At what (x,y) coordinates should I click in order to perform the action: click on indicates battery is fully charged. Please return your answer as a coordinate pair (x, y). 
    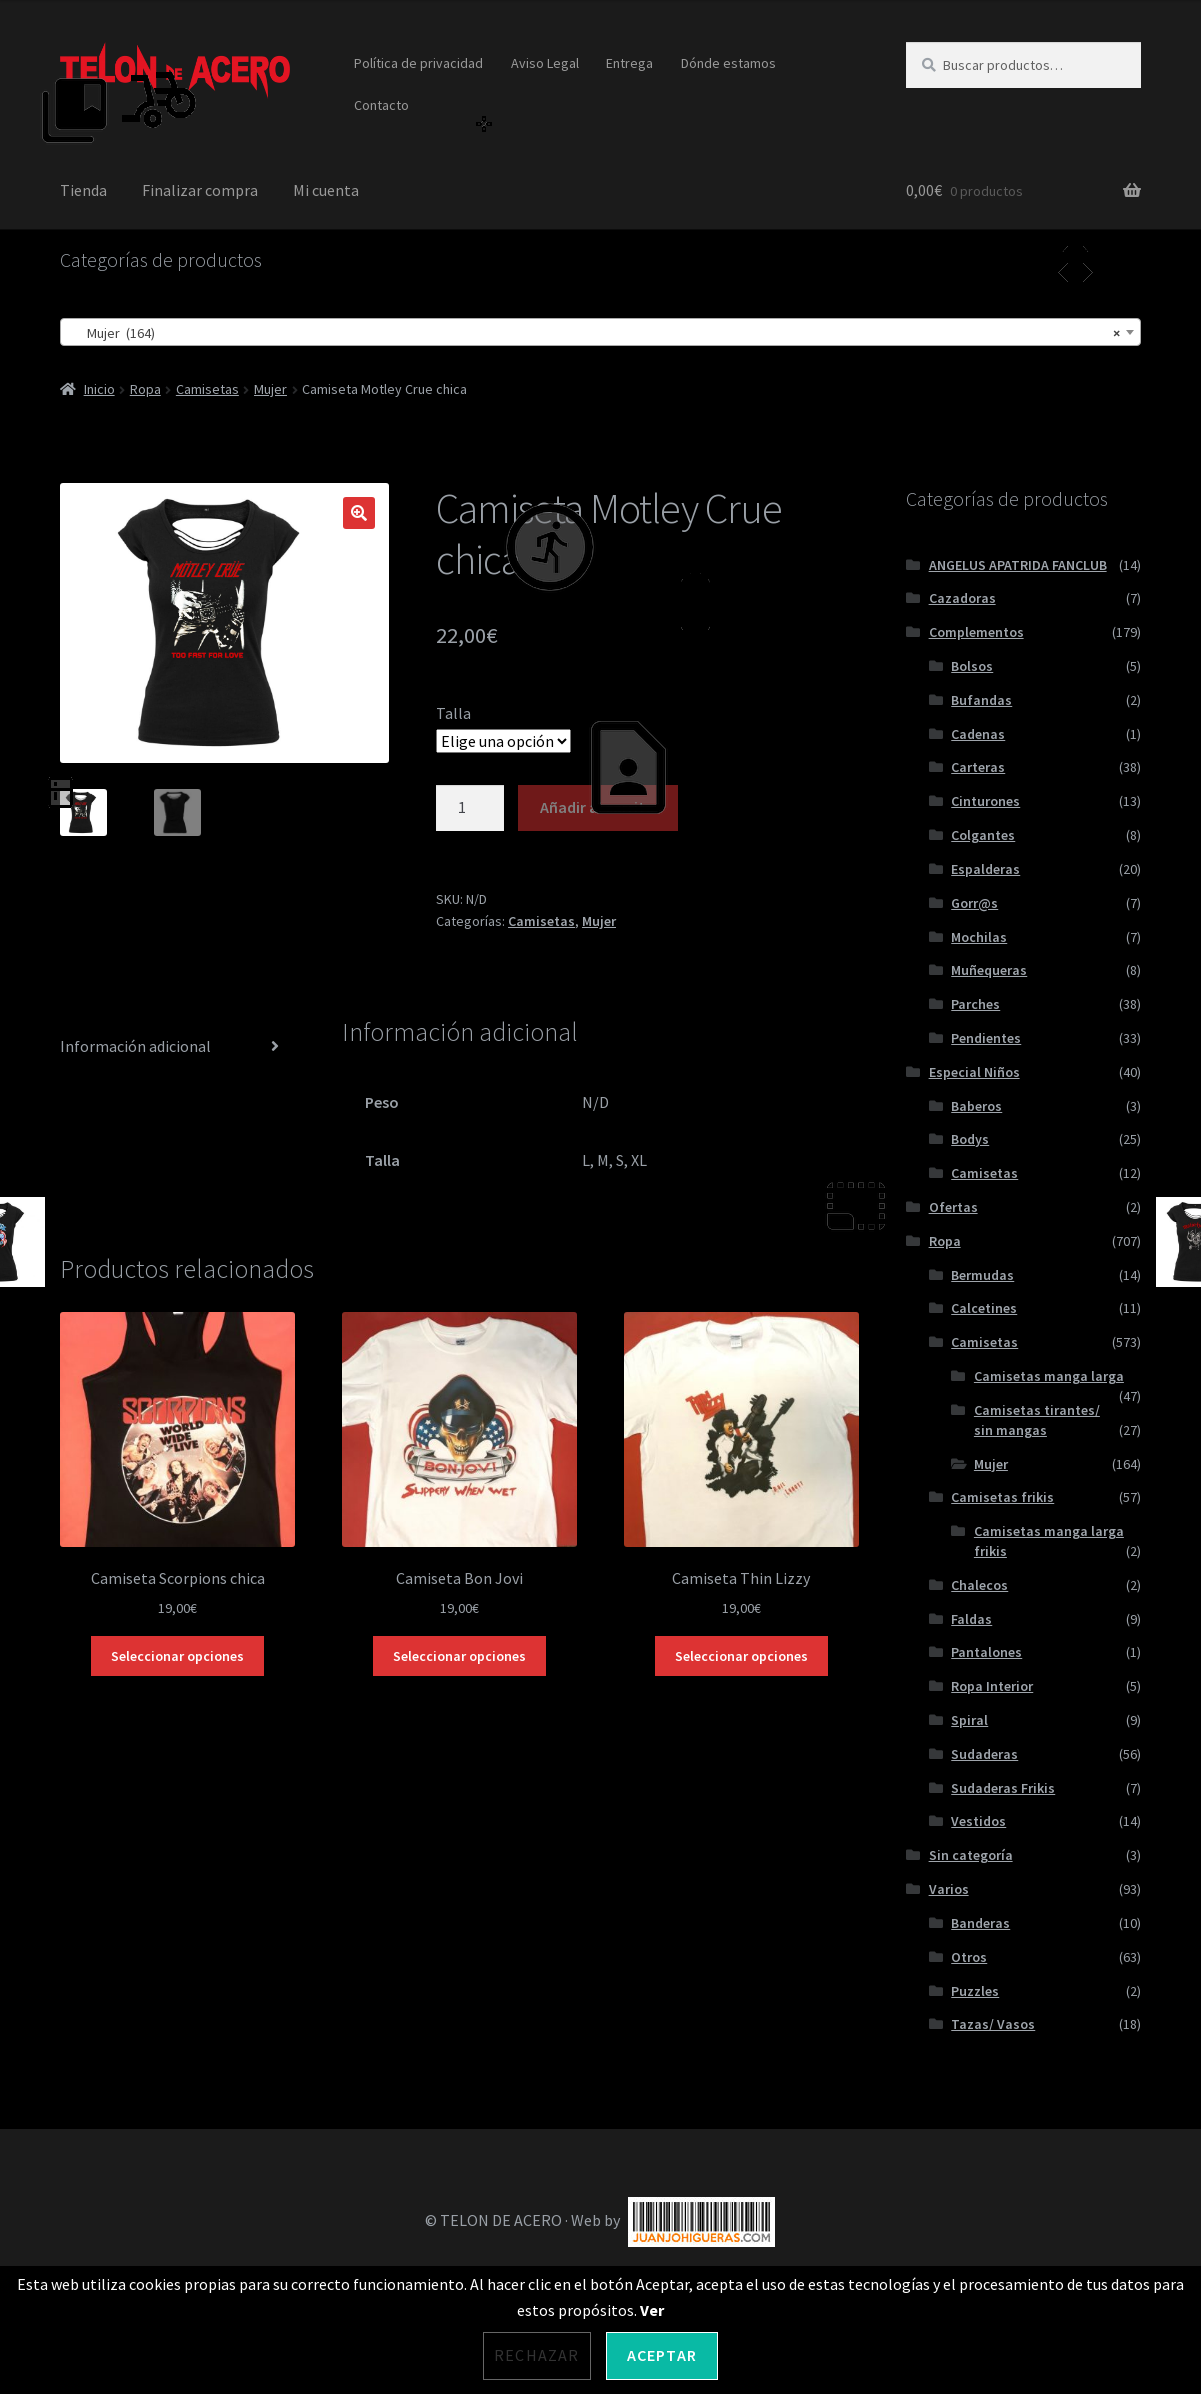
    Looking at the image, I should click on (695, 601).